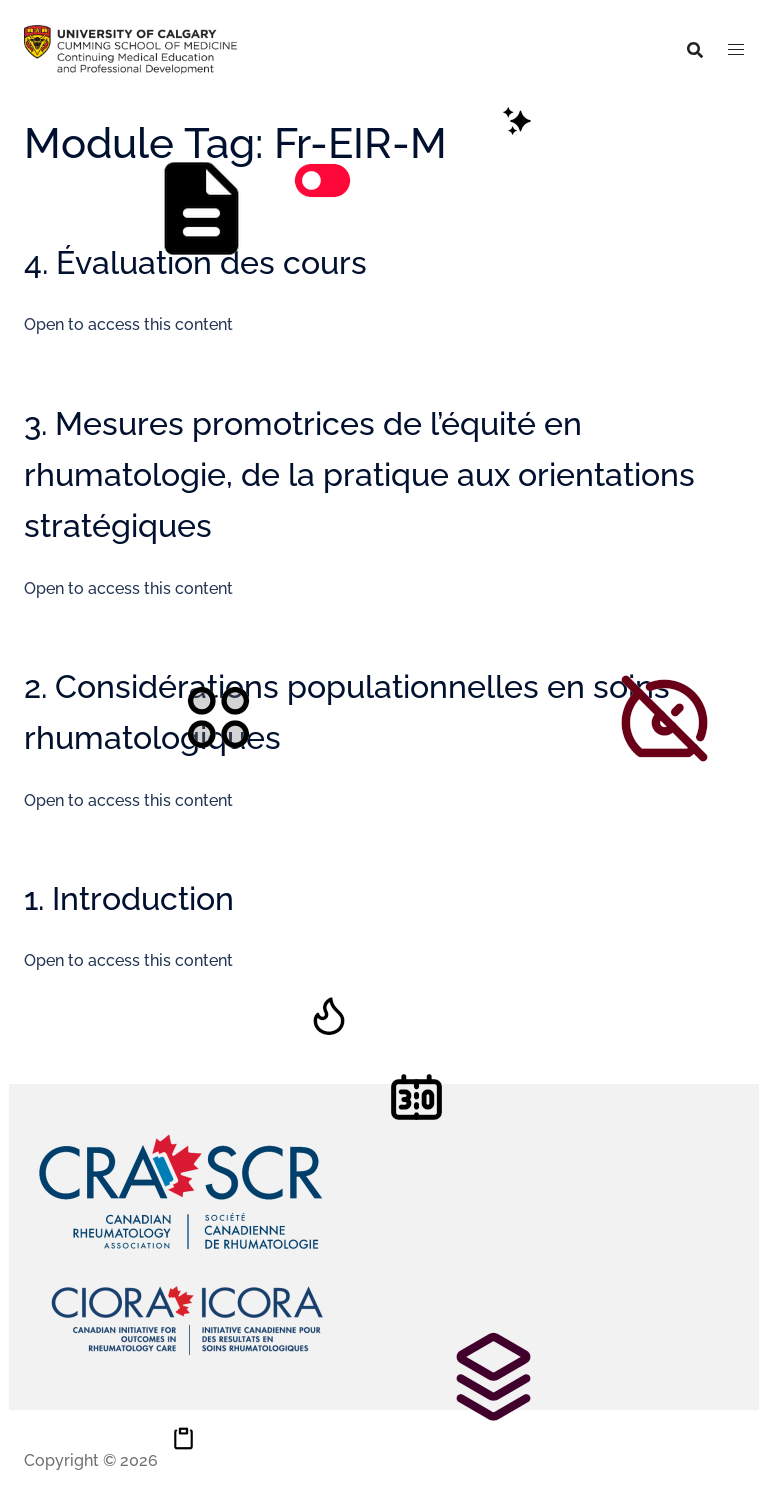 The height and width of the screenshot is (1510, 768). I want to click on indicates AI-generated or enhanced content, so click(517, 121).